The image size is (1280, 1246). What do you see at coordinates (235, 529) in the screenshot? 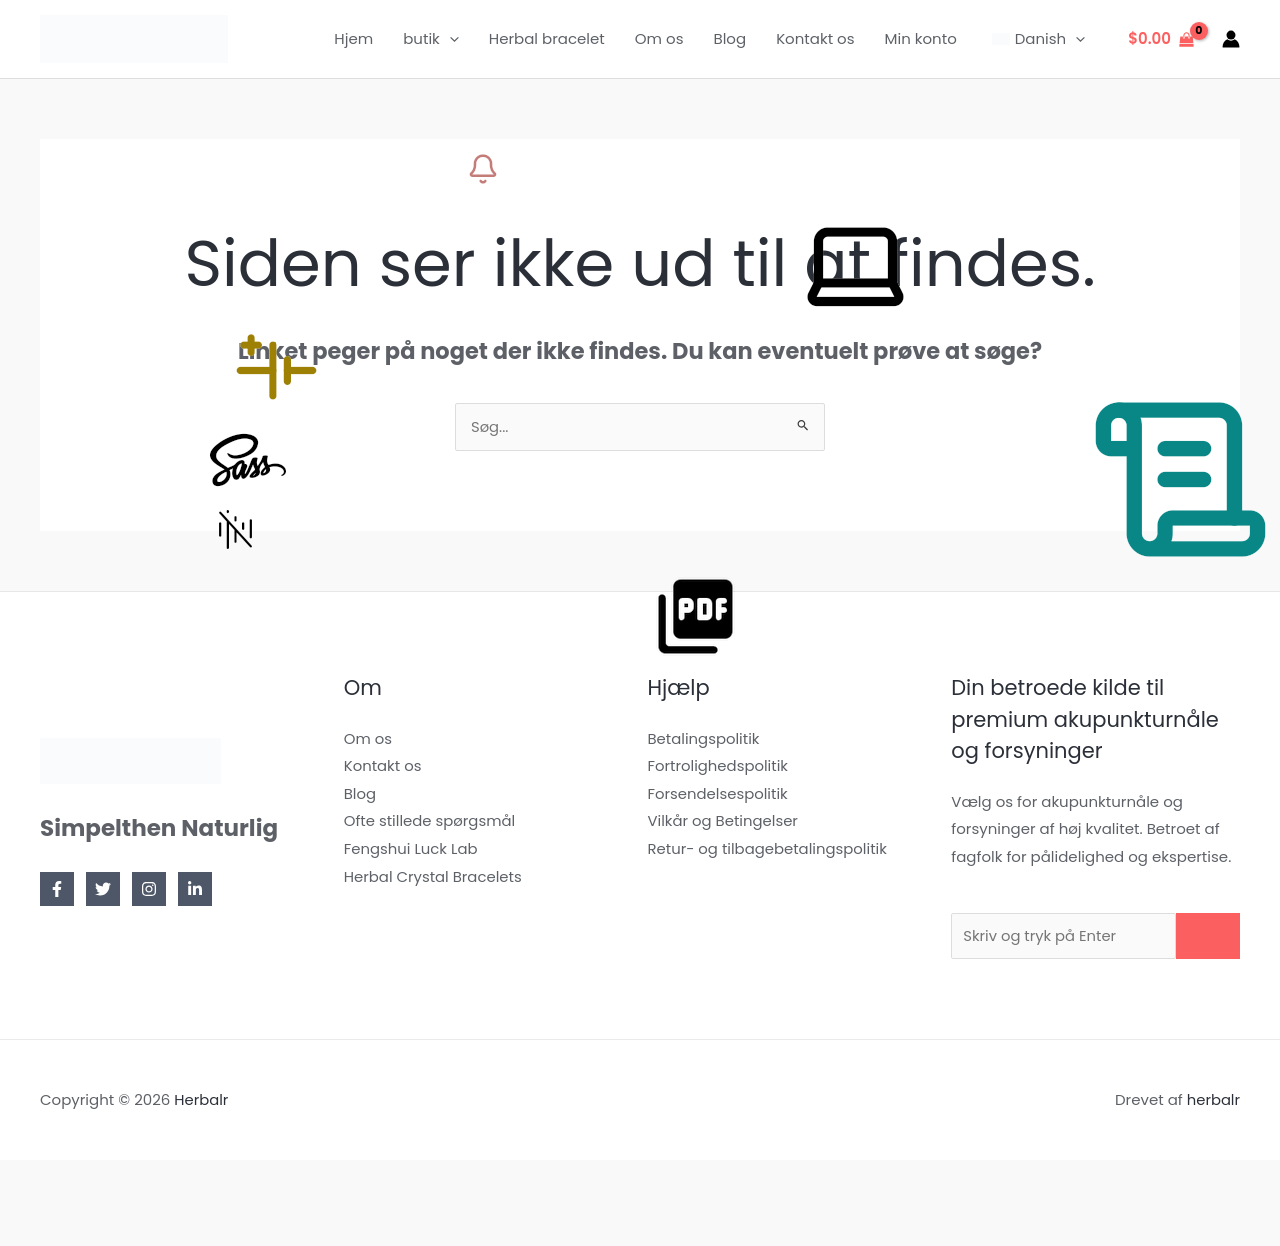
I see `audio waveform muted or disabled` at bounding box center [235, 529].